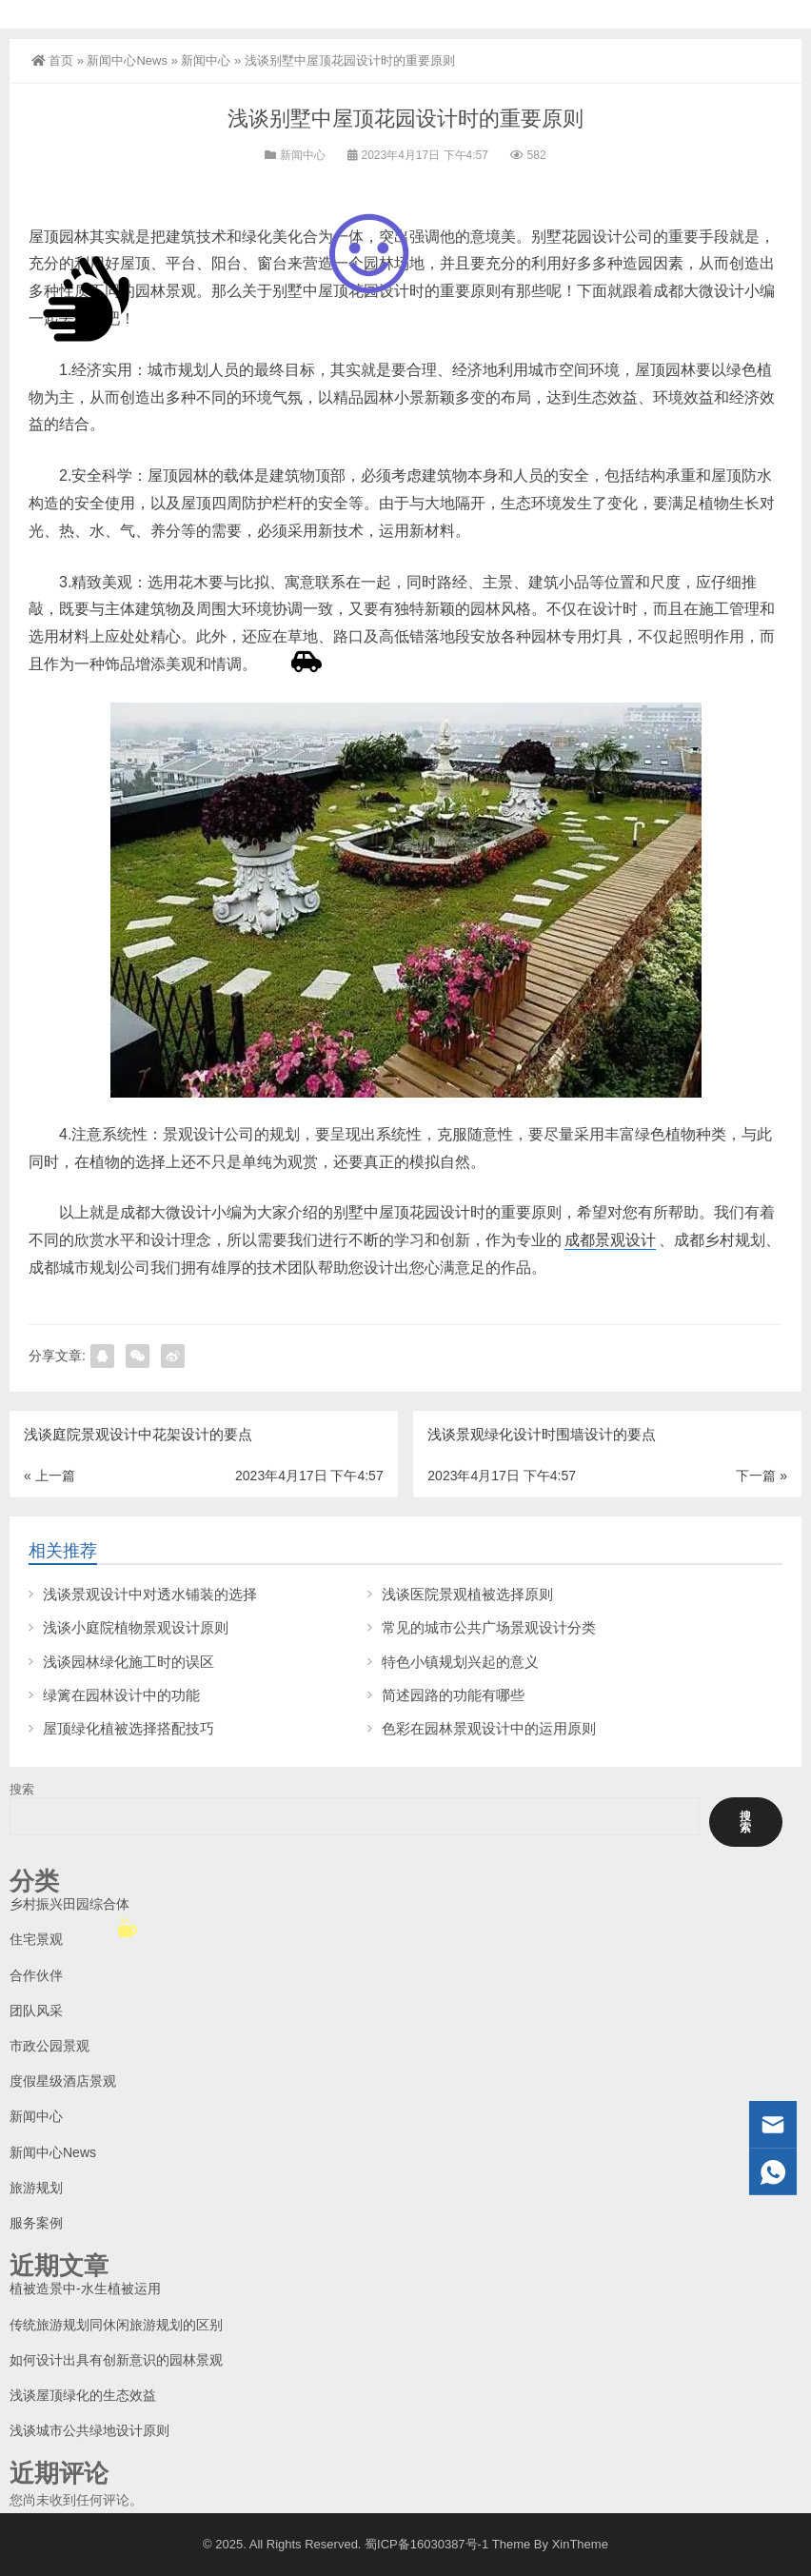  I want to click on access vehicle or car-related features, so click(307, 662).